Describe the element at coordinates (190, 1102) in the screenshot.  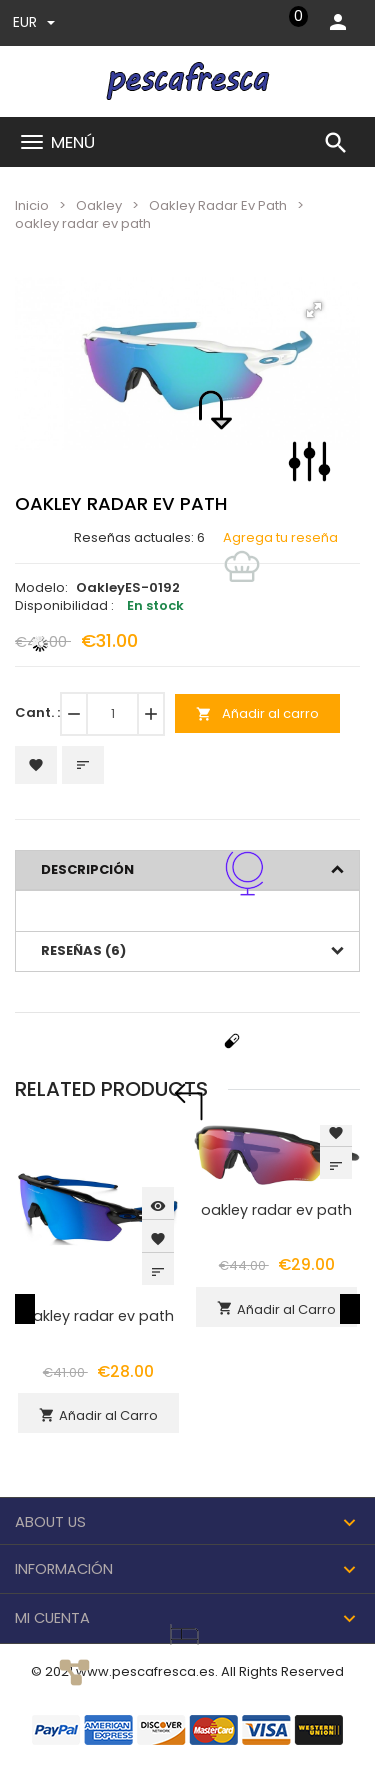
I see `undo last action` at that location.